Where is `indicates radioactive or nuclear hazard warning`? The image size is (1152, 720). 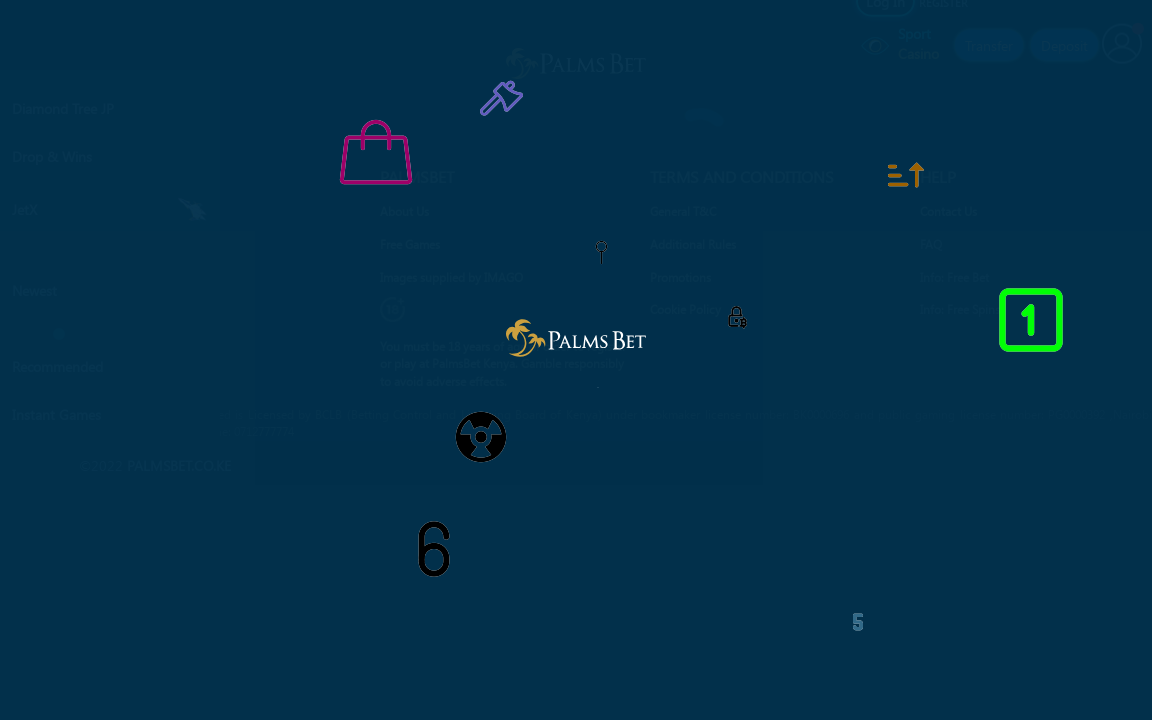 indicates radioactive or nuclear hazard warning is located at coordinates (481, 437).